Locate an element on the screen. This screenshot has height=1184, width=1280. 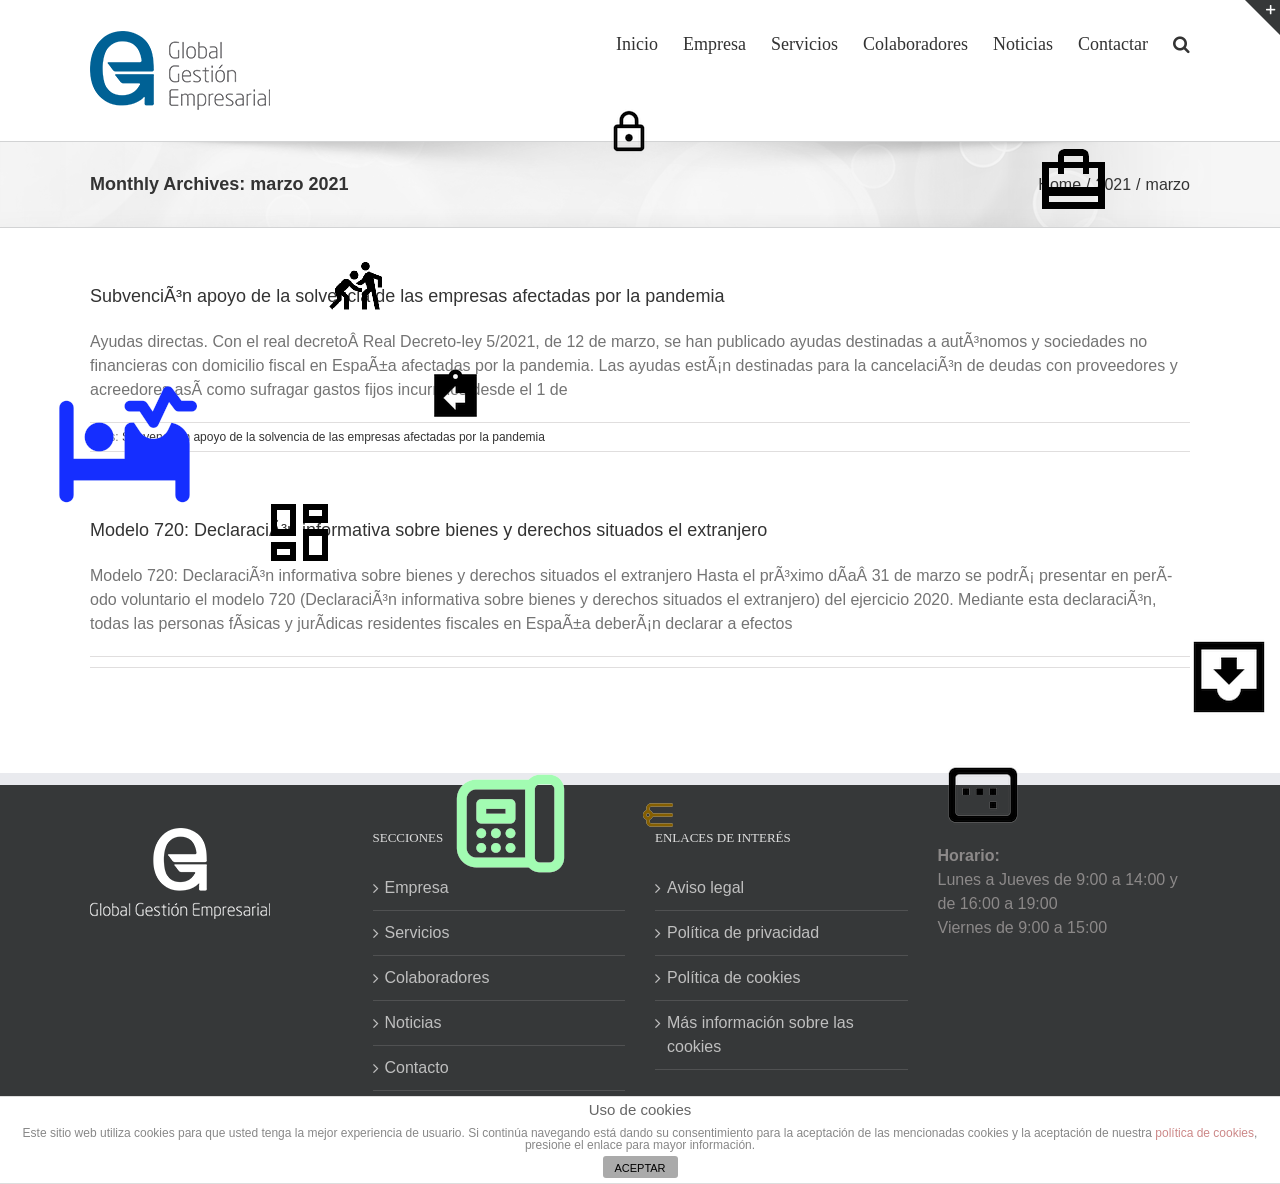
access travel documents or itinerary is located at coordinates (1073, 180).